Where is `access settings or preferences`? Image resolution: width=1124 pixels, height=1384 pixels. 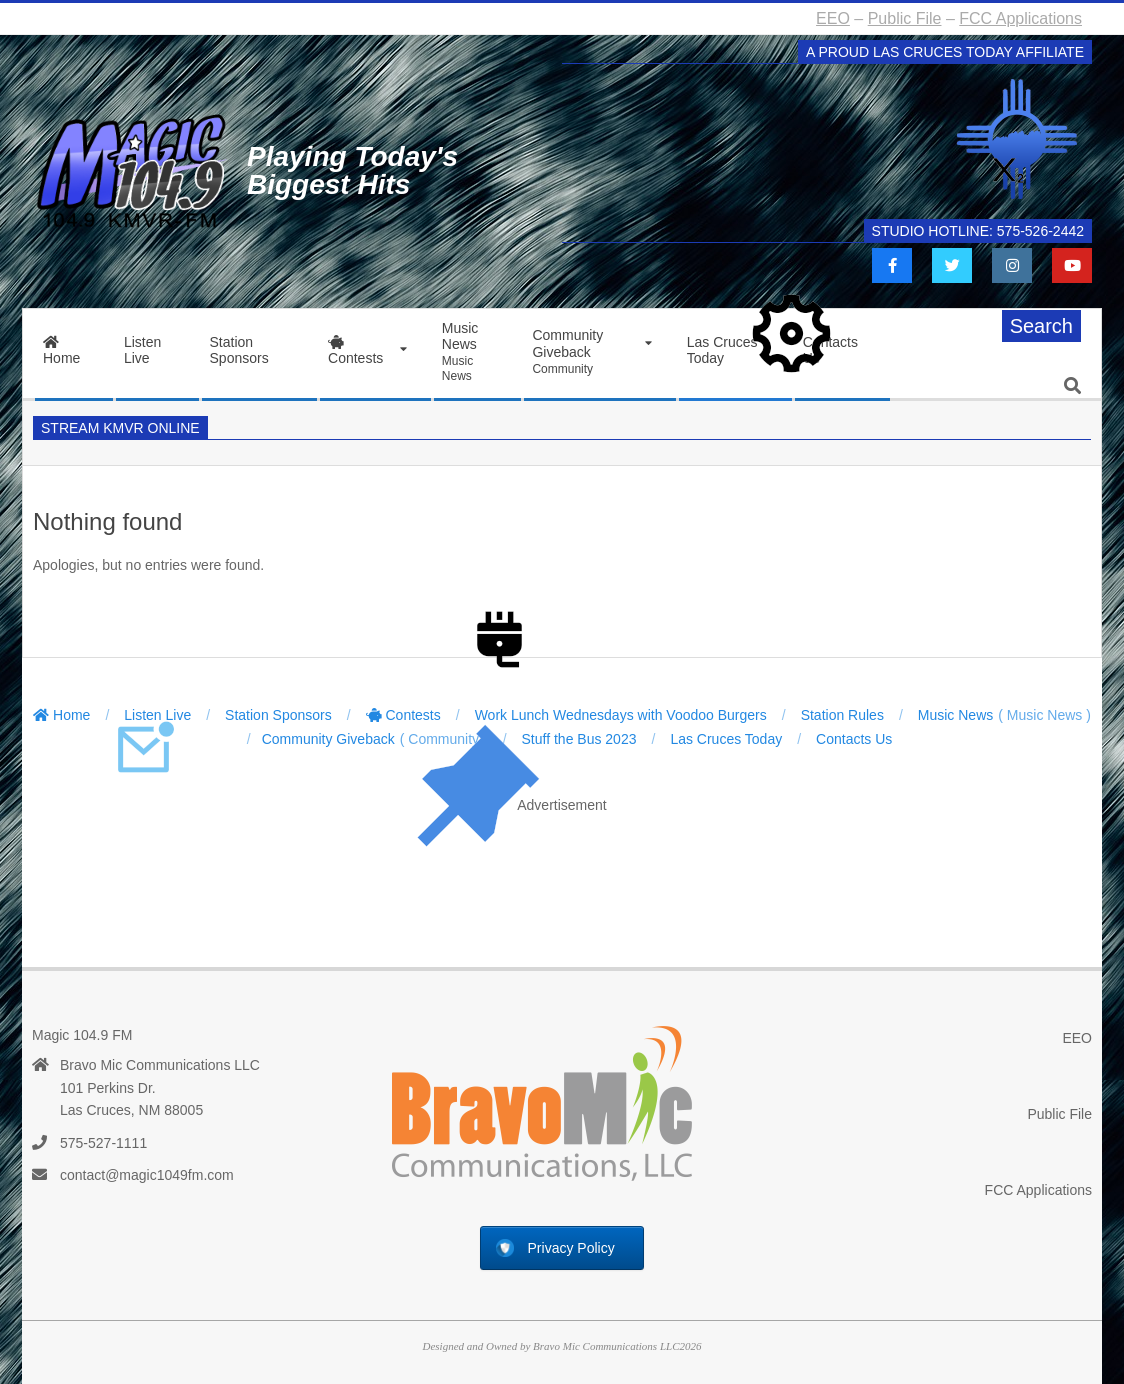 access settings or preferences is located at coordinates (791, 333).